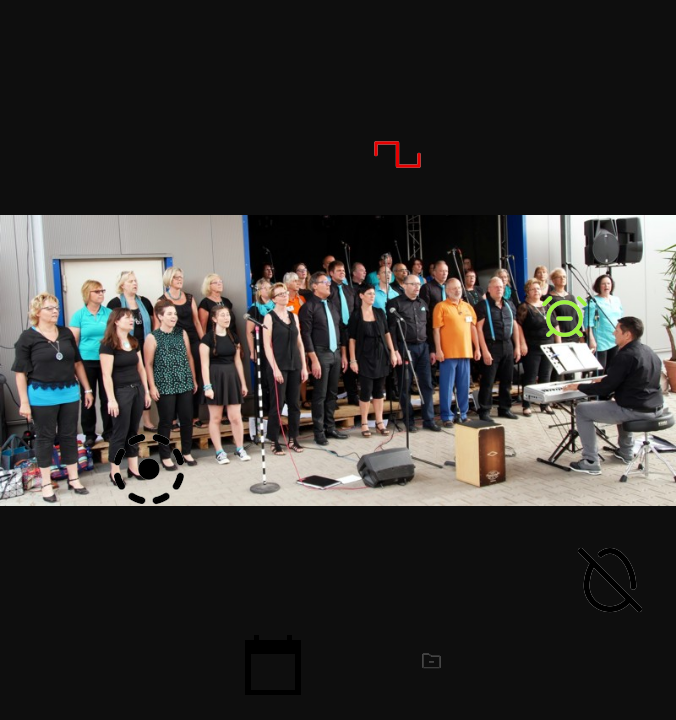  What do you see at coordinates (610, 580) in the screenshot?
I see `indicates egg-free or no eggs` at bounding box center [610, 580].